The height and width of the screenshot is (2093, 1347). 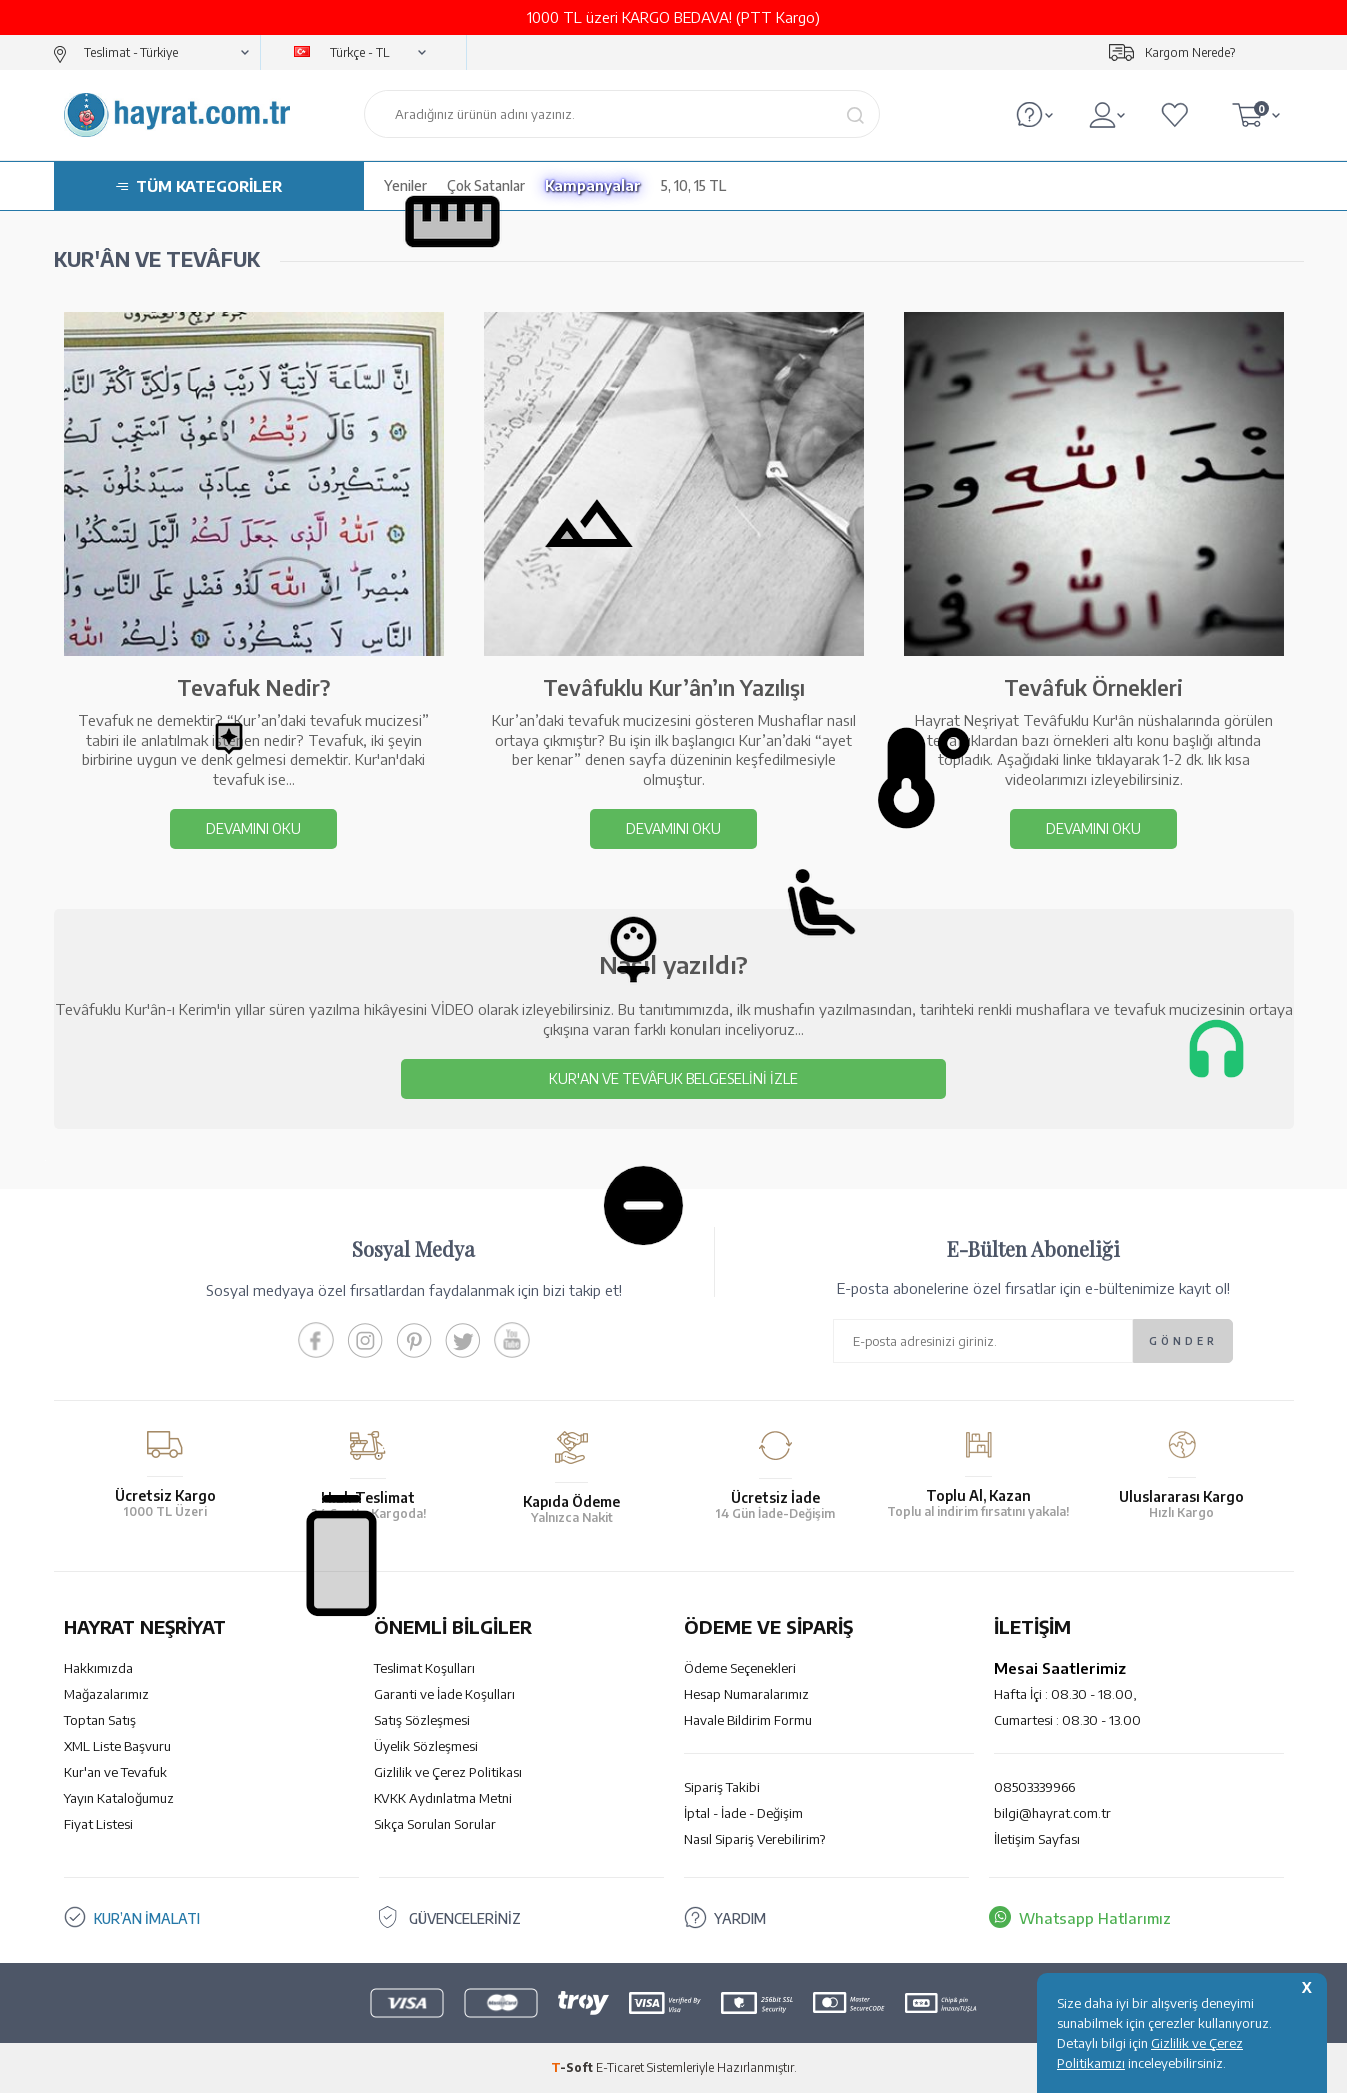 I want to click on access AI assistant or smart suggestions, so click(x=229, y=738).